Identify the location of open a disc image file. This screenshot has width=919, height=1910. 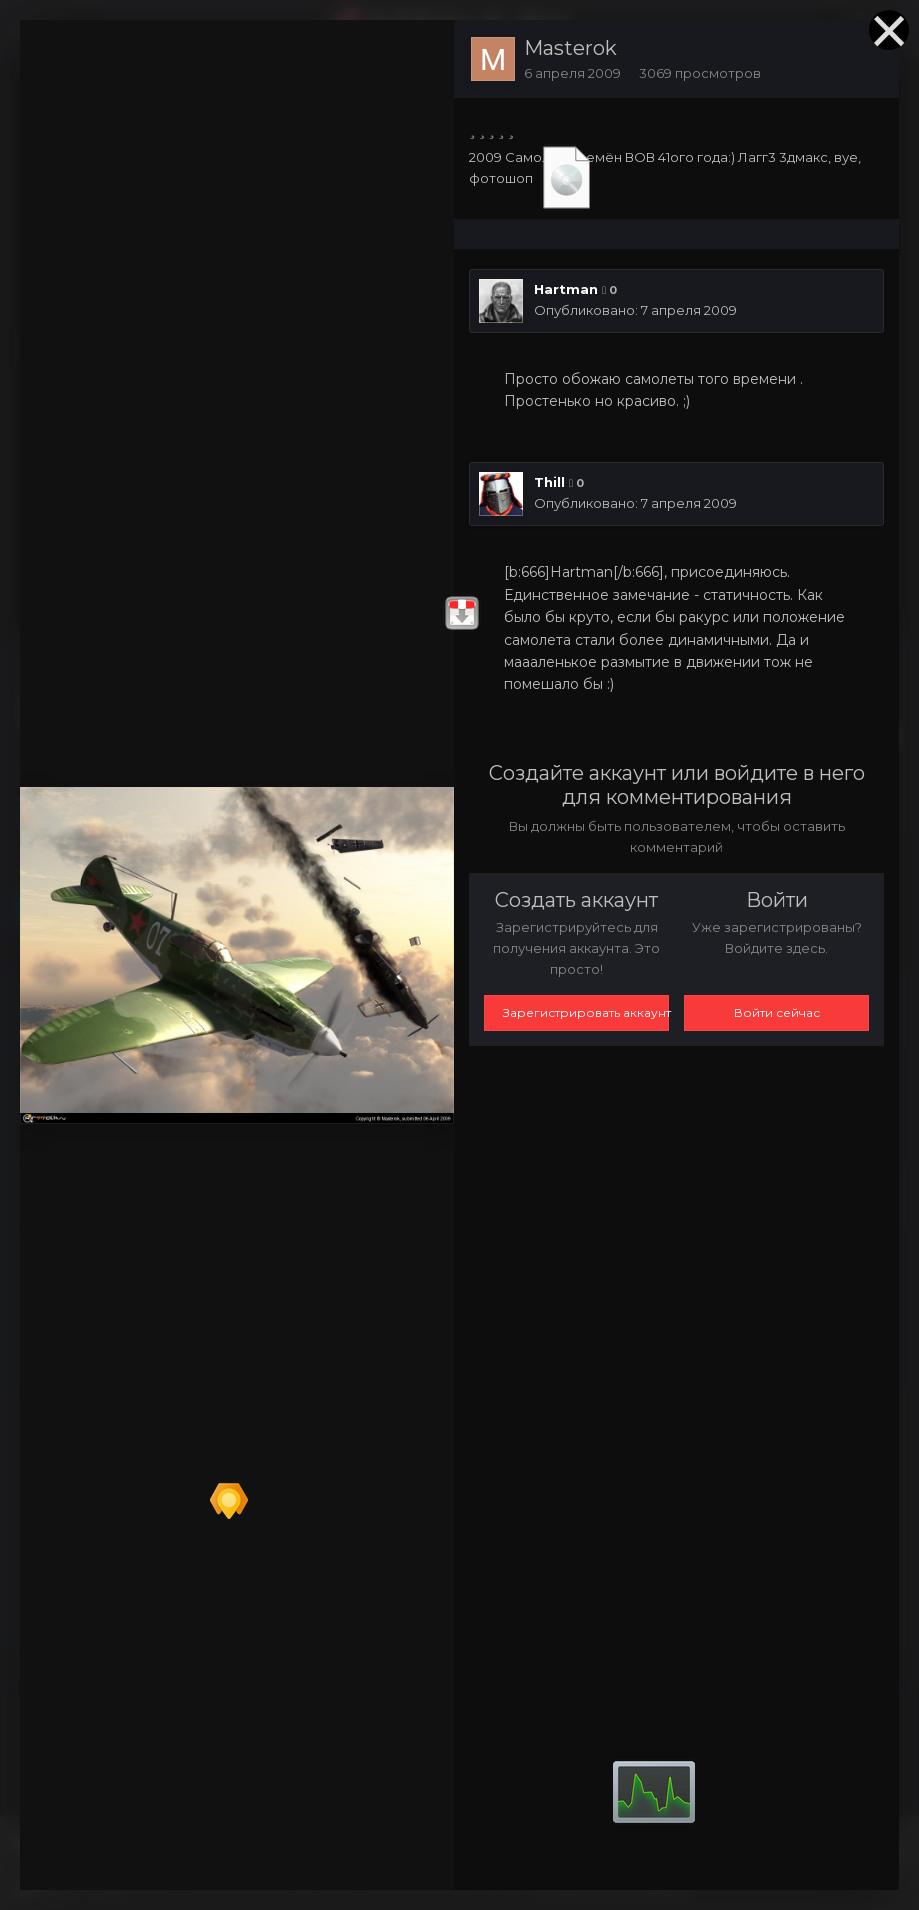
(566, 177).